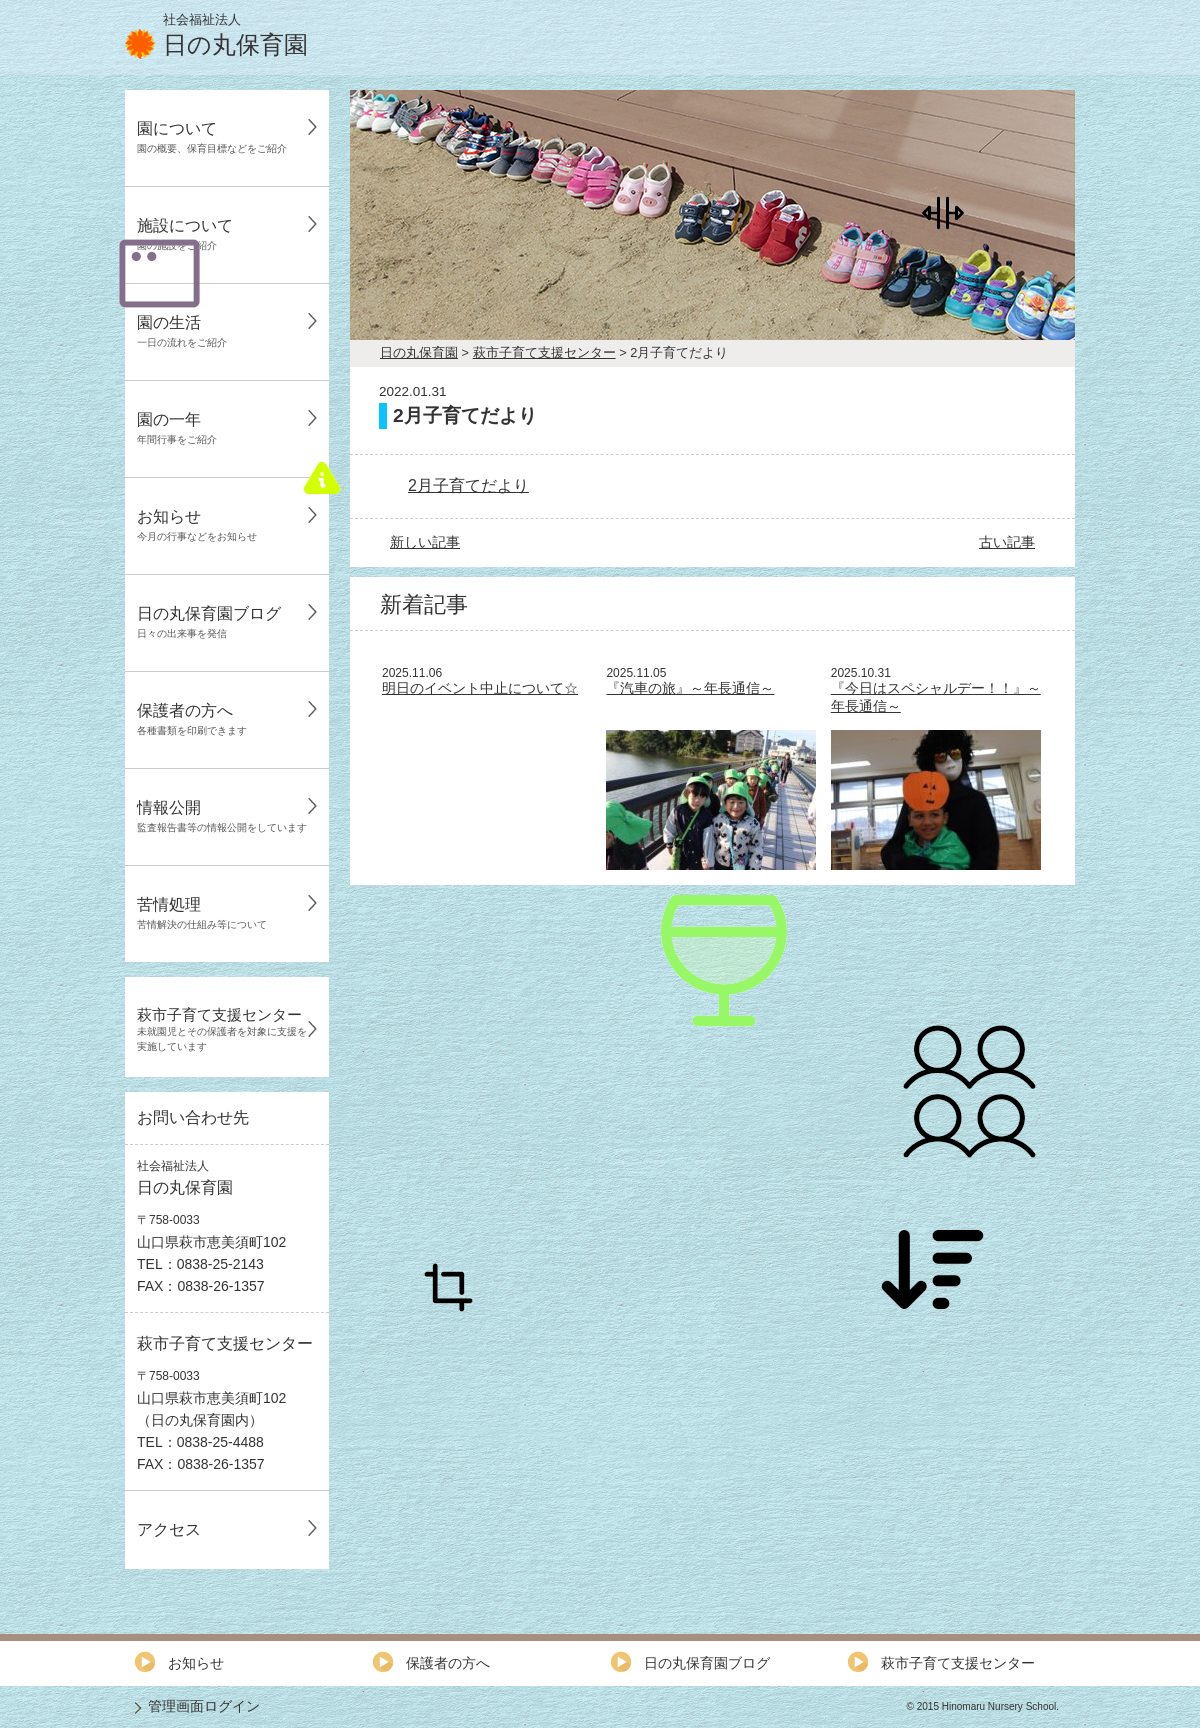  Describe the element at coordinates (724, 958) in the screenshot. I see `browse wine or cocktail menu` at that location.